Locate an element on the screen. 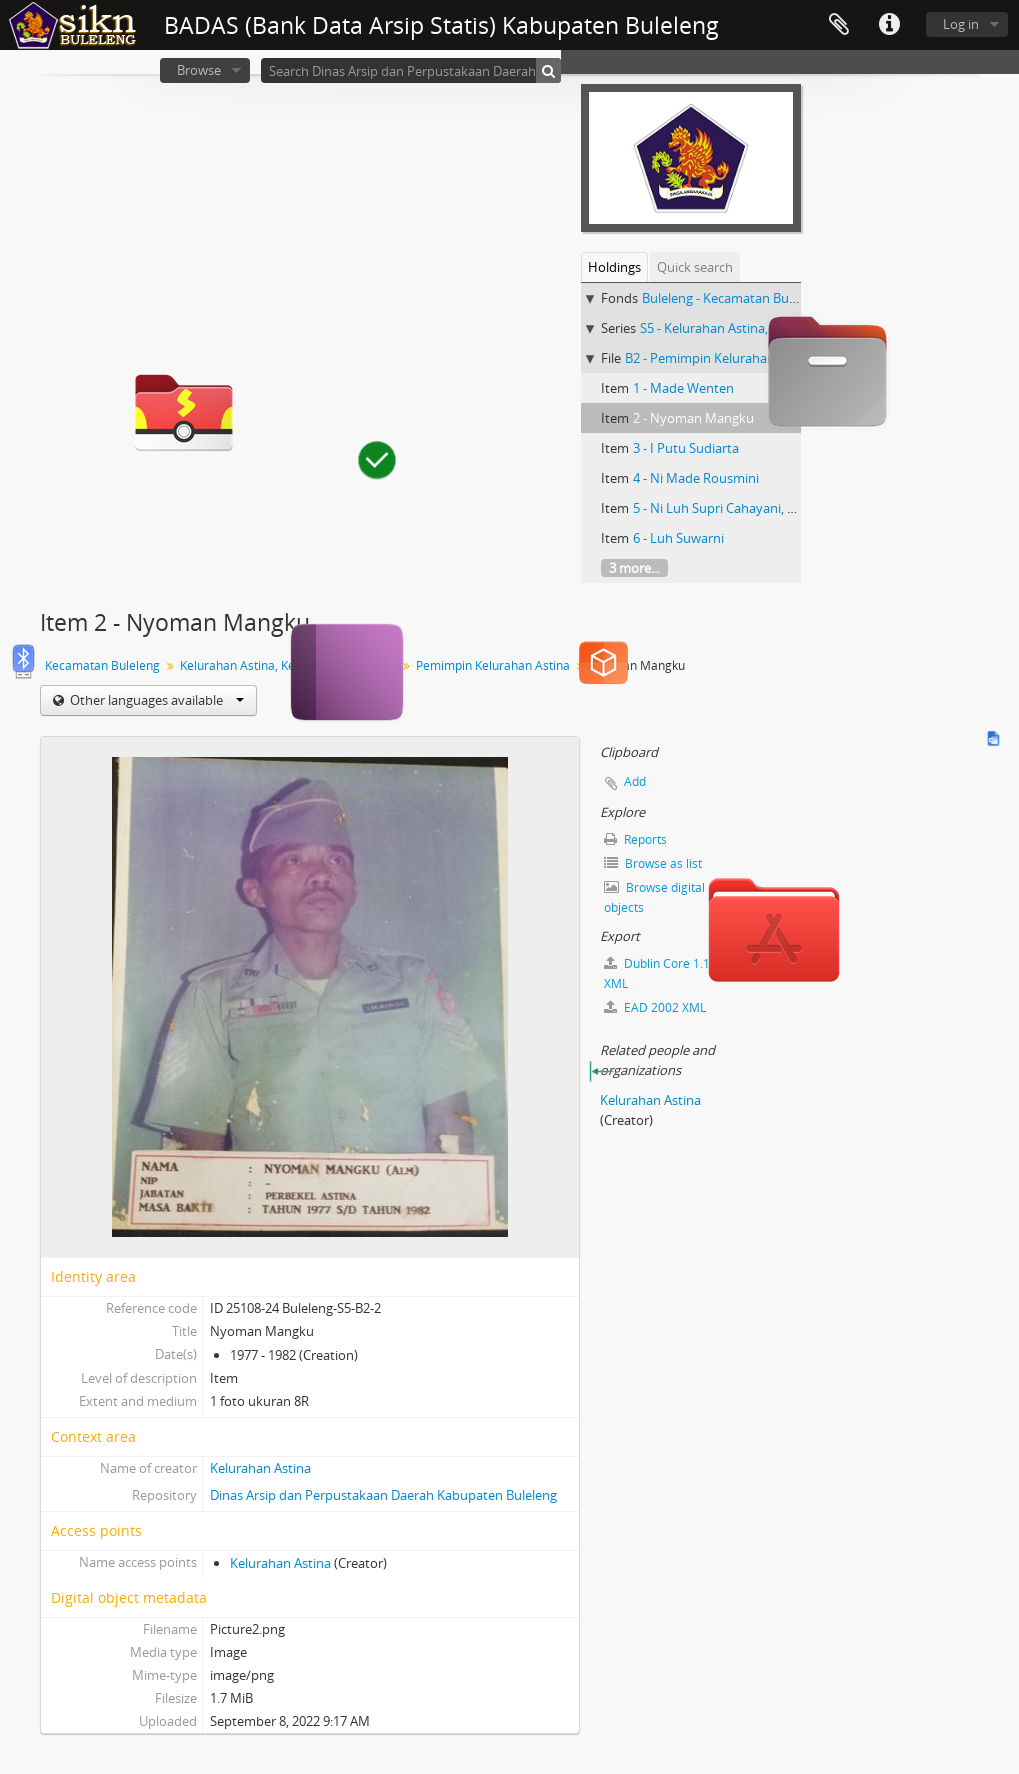 The image size is (1019, 1774). indicates file is synced and shared successfully is located at coordinates (377, 460).